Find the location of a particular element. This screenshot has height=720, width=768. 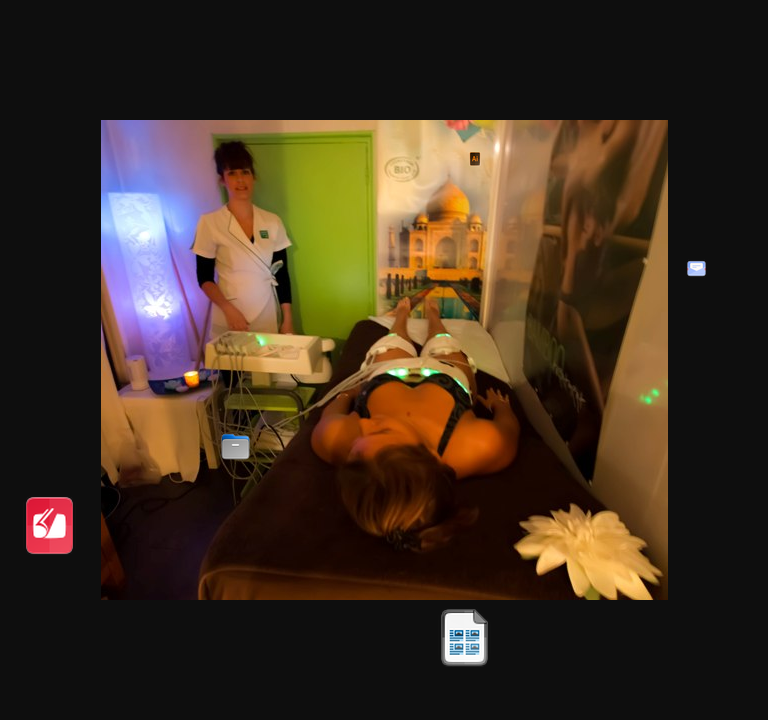

open the file manager application is located at coordinates (235, 446).